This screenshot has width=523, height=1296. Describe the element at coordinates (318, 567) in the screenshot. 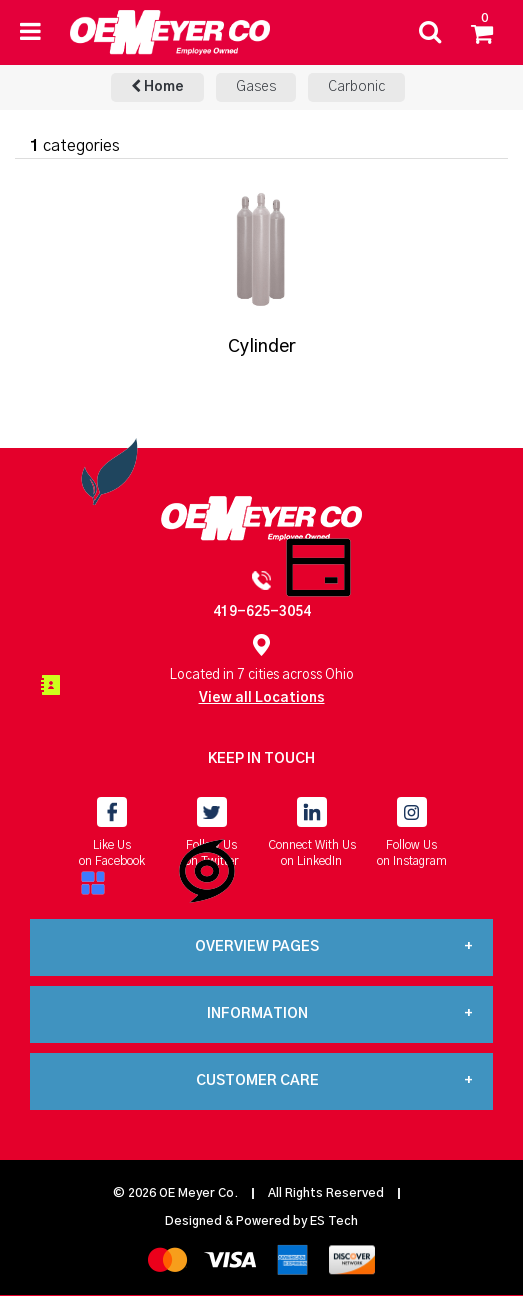

I see `manage payment methods` at that location.